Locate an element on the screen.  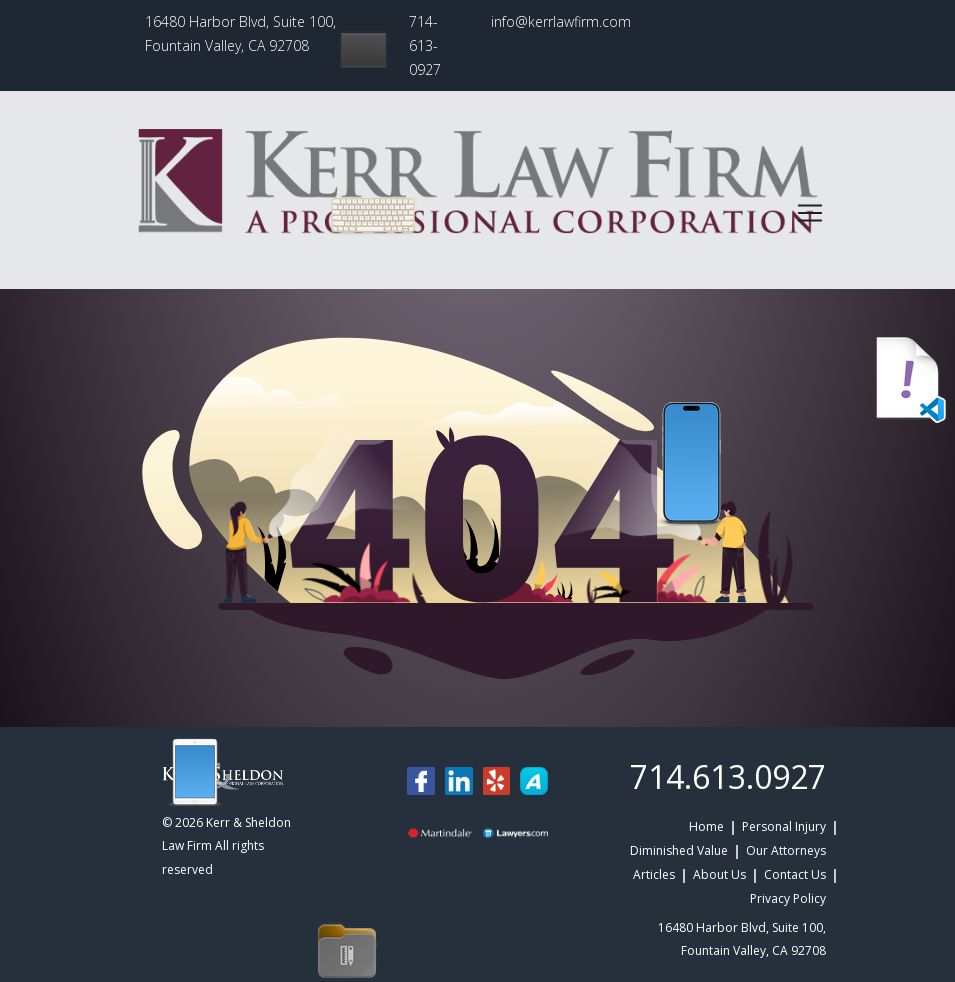
manage connected iPhone device is located at coordinates (691, 464).